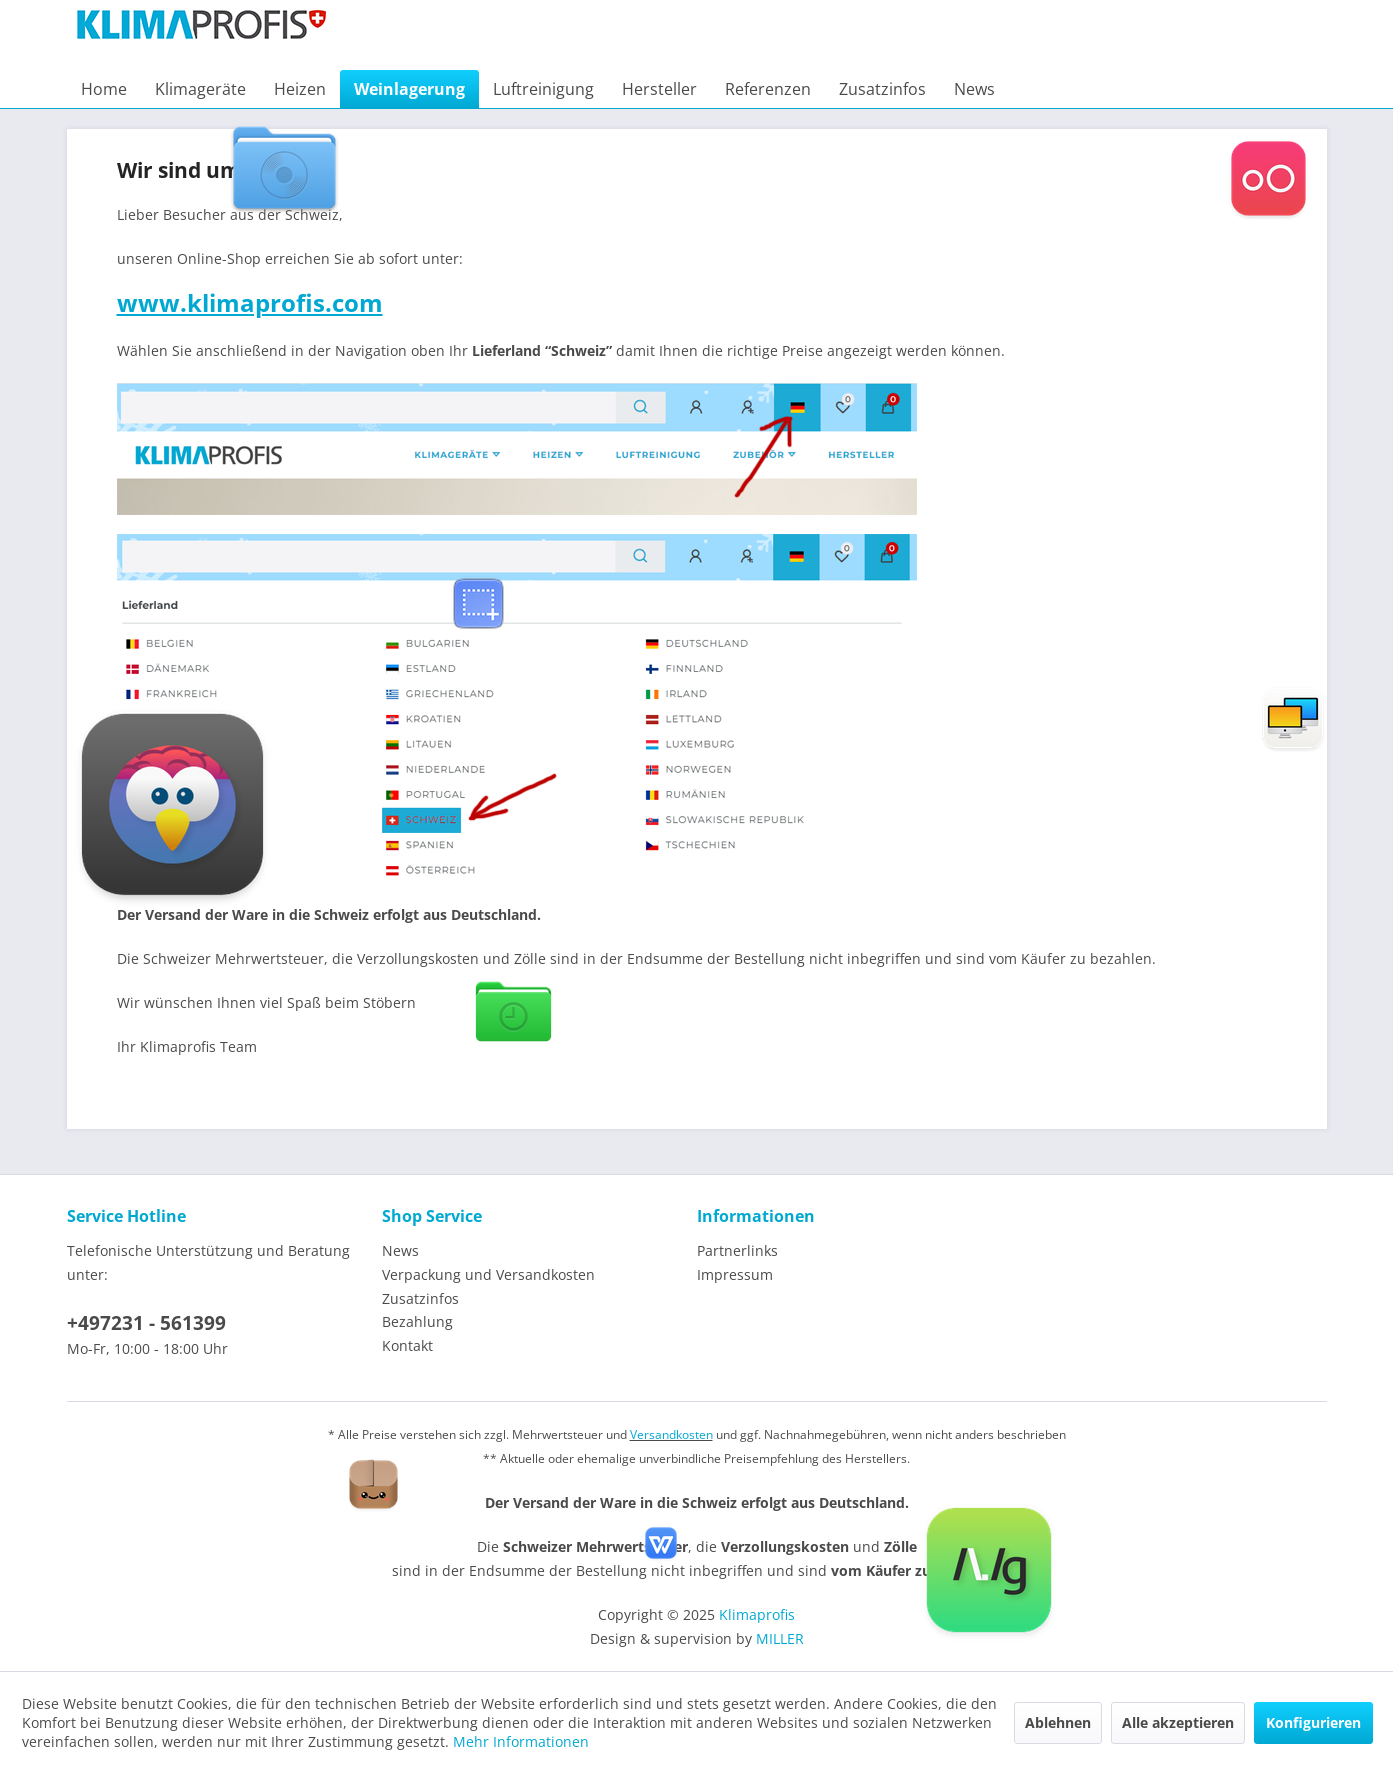 The width and height of the screenshot is (1393, 1773). What do you see at coordinates (172, 804) in the screenshot?
I see `open corebird twitter client` at bounding box center [172, 804].